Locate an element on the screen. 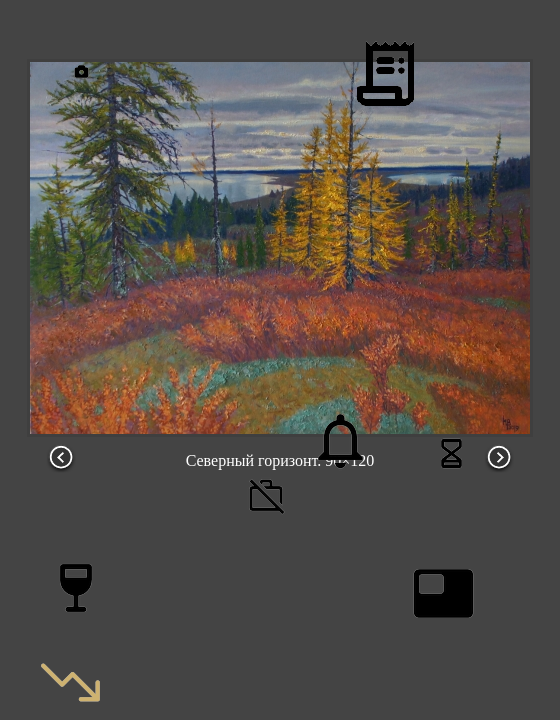 Image resolution: width=560 pixels, height=720 pixels. find nearby wine bars or restaurants is located at coordinates (76, 588).